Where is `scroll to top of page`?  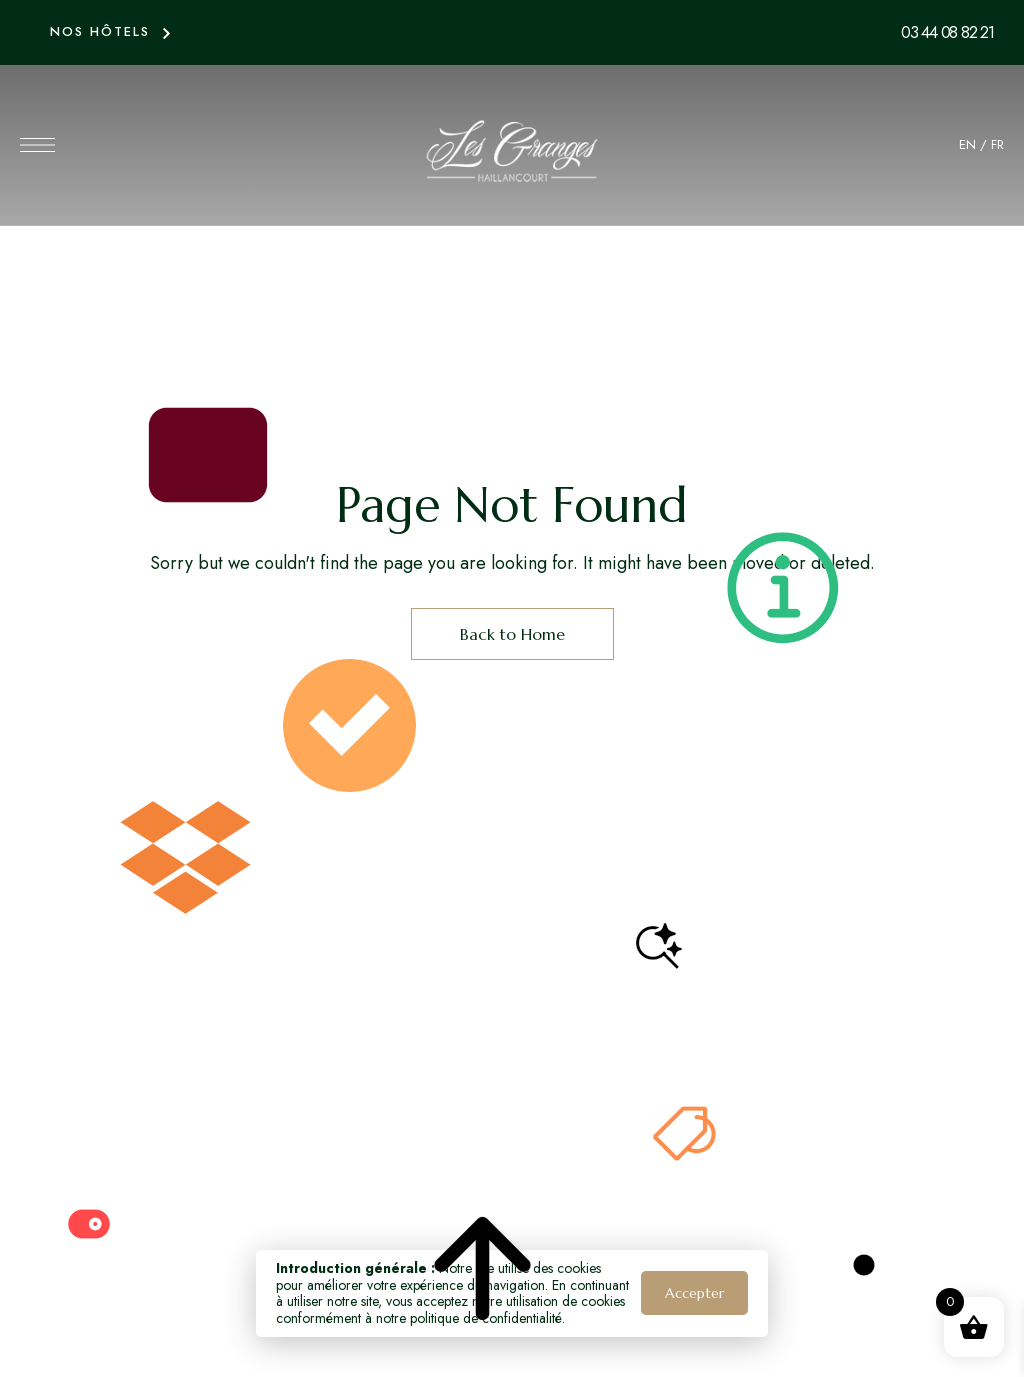
scroll to top of page is located at coordinates (482, 1268).